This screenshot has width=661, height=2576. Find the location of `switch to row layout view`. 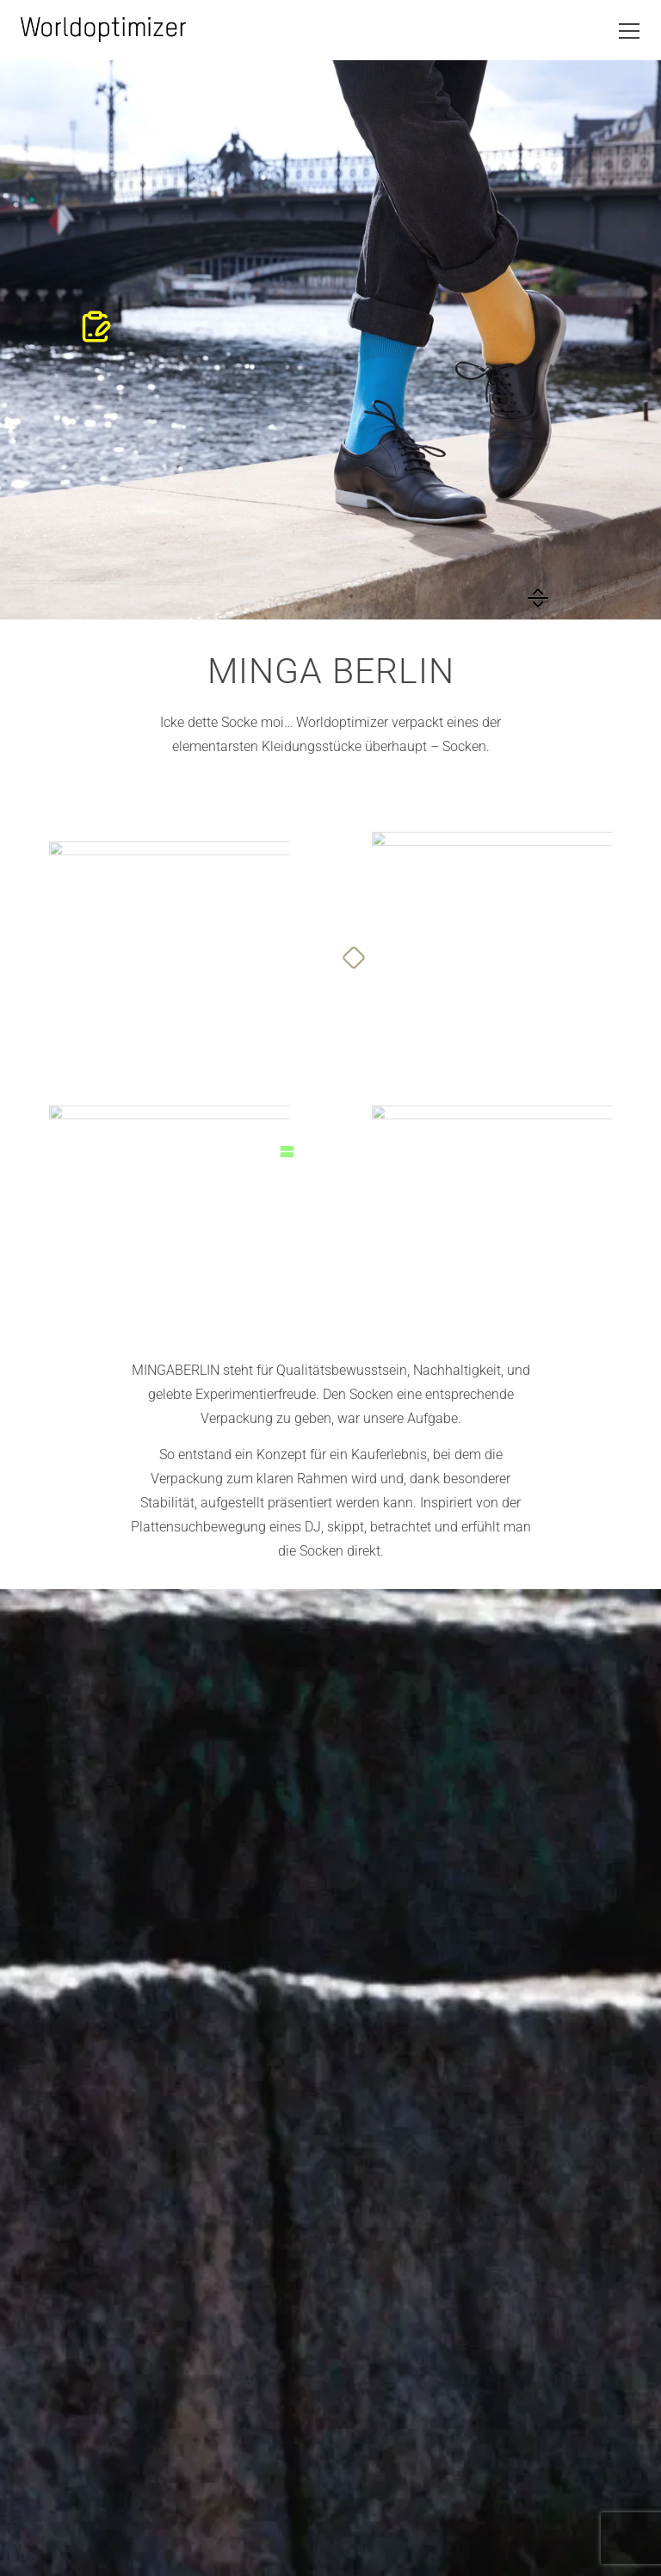

switch to row layout view is located at coordinates (287, 1151).